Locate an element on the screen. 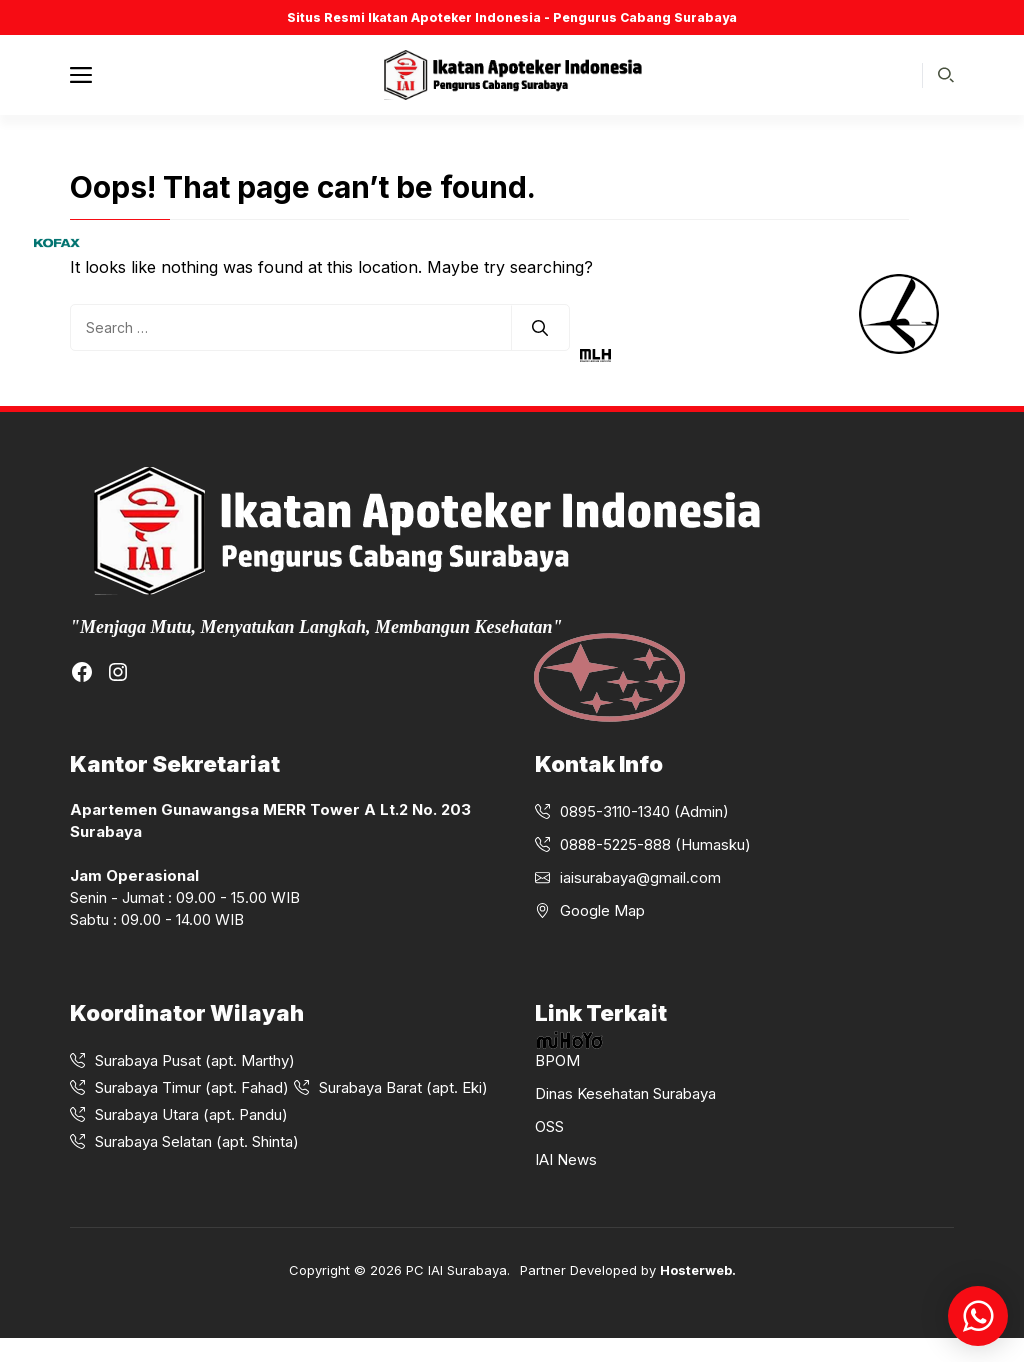 This screenshot has width=1024, height=1362. LOT Polish Airlines logo is located at coordinates (899, 314).